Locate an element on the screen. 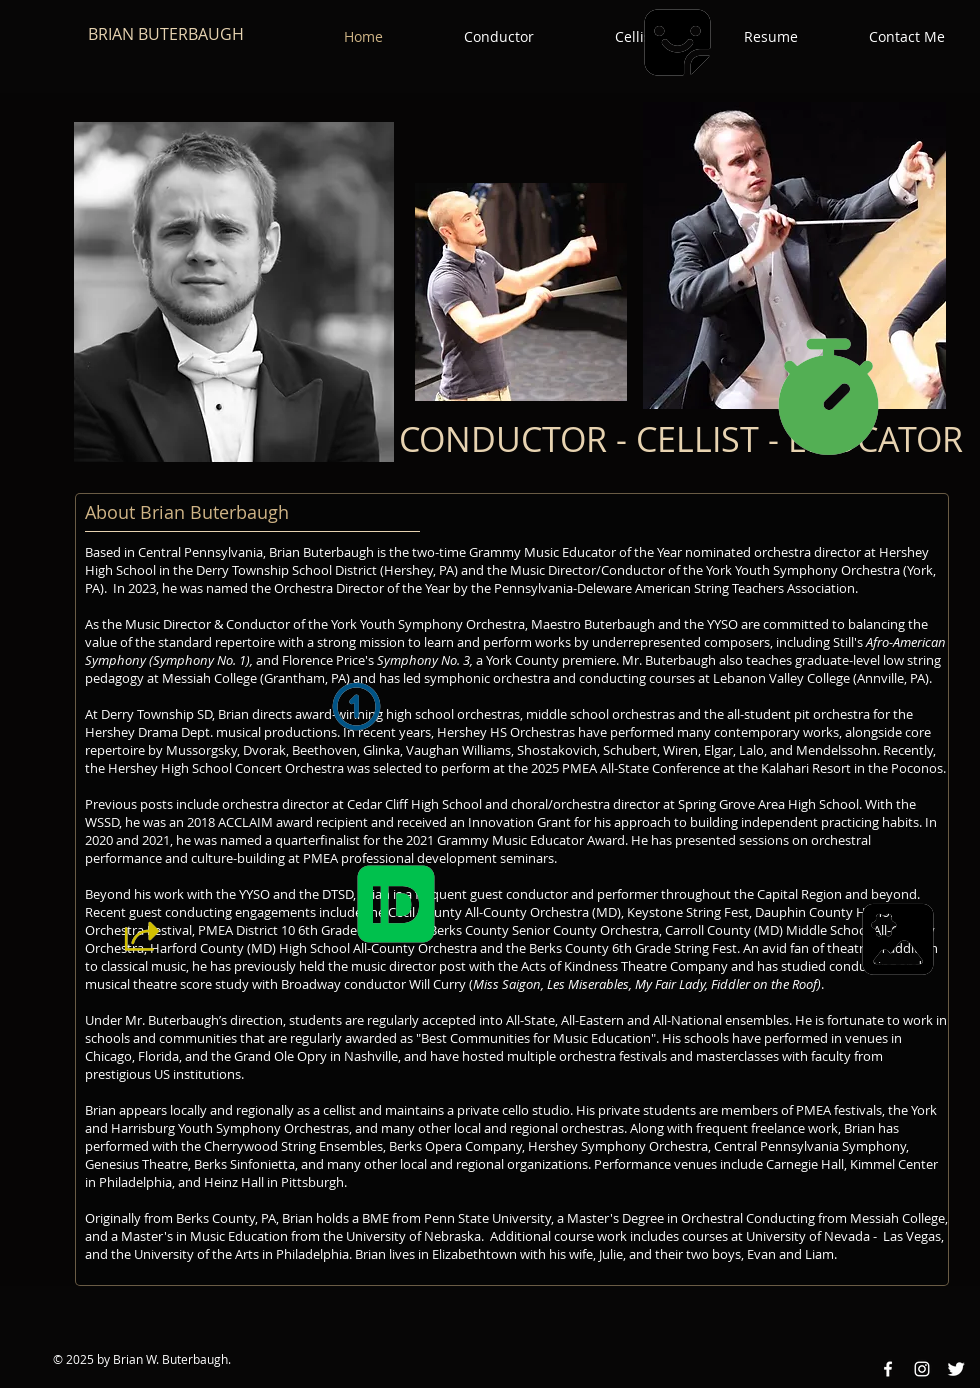 This screenshot has width=980, height=1388. open sticker picker is located at coordinates (677, 42).